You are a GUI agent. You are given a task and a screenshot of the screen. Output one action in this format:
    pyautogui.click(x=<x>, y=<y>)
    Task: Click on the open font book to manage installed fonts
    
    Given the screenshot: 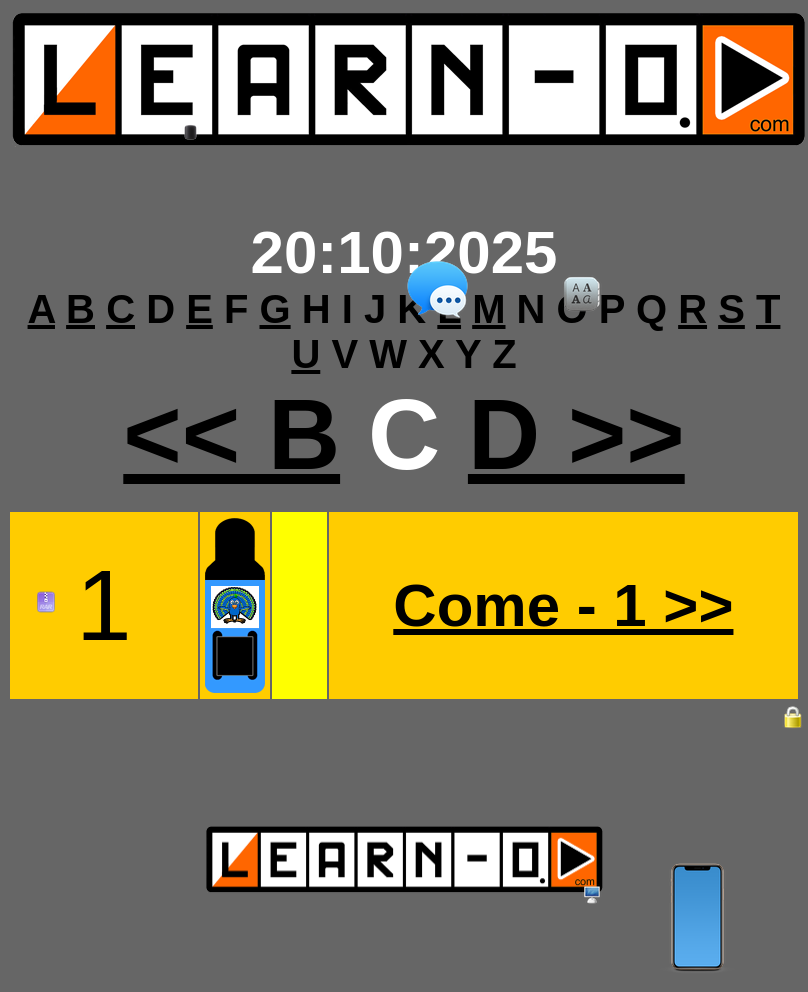 What is the action you would take?
    pyautogui.click(x=581, y=294)
    